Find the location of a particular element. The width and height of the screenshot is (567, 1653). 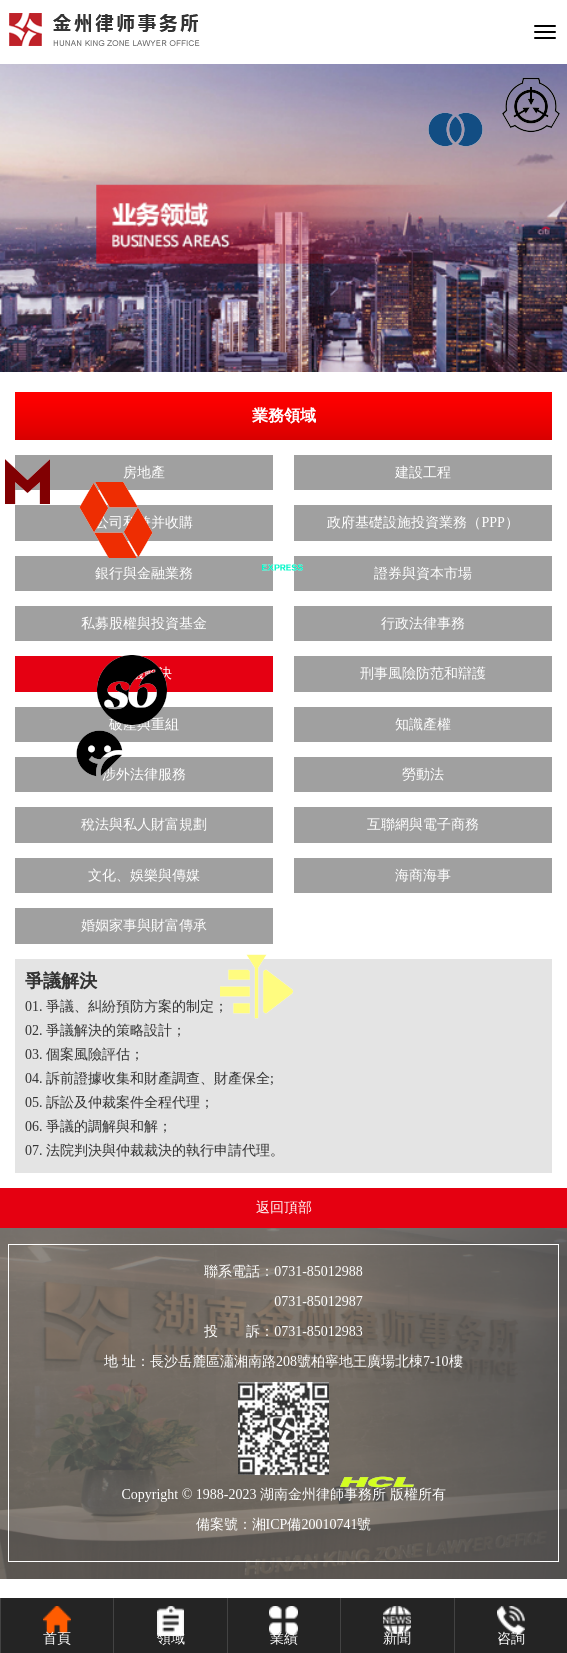

visit Society6 website or app is located at coordinates (132, 690).